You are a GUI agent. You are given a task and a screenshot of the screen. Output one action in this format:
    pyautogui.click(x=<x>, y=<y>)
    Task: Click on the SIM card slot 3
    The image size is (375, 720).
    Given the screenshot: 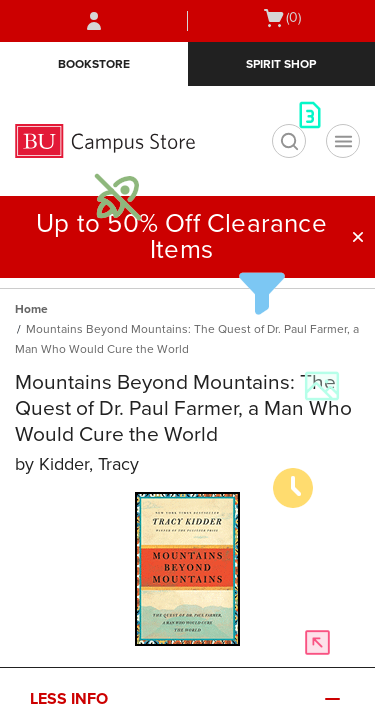 What is the action you would take?
    pyautogui.click(x=310, y=115)
    